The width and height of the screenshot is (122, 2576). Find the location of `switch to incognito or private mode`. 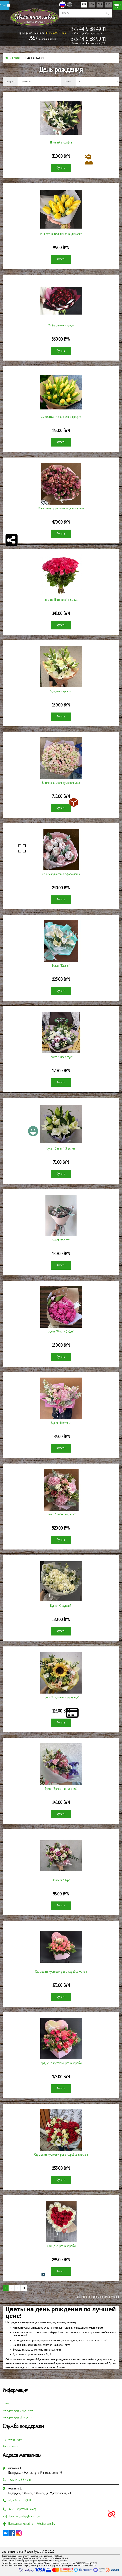

switch to incognito or private mode is located at coordinates (89, 159).